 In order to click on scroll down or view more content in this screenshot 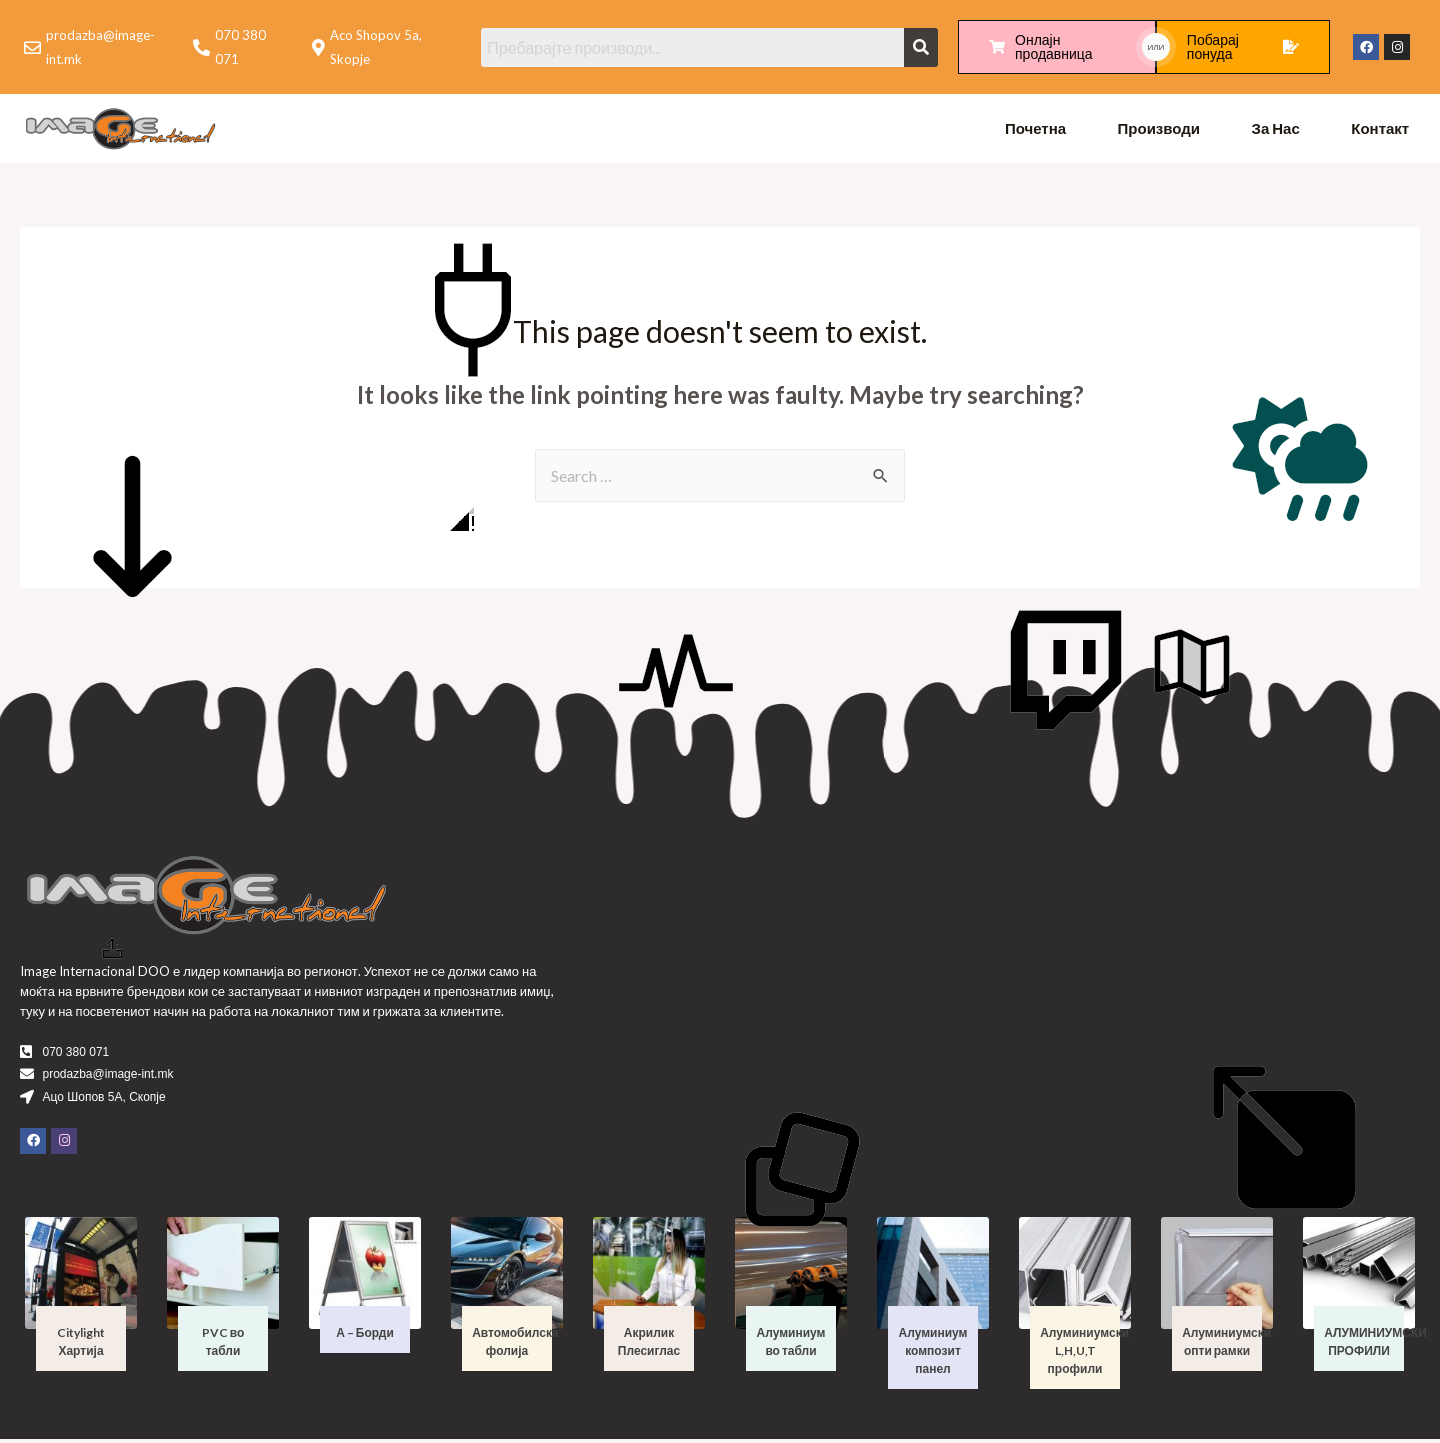, I will do `click(132, 526)`.